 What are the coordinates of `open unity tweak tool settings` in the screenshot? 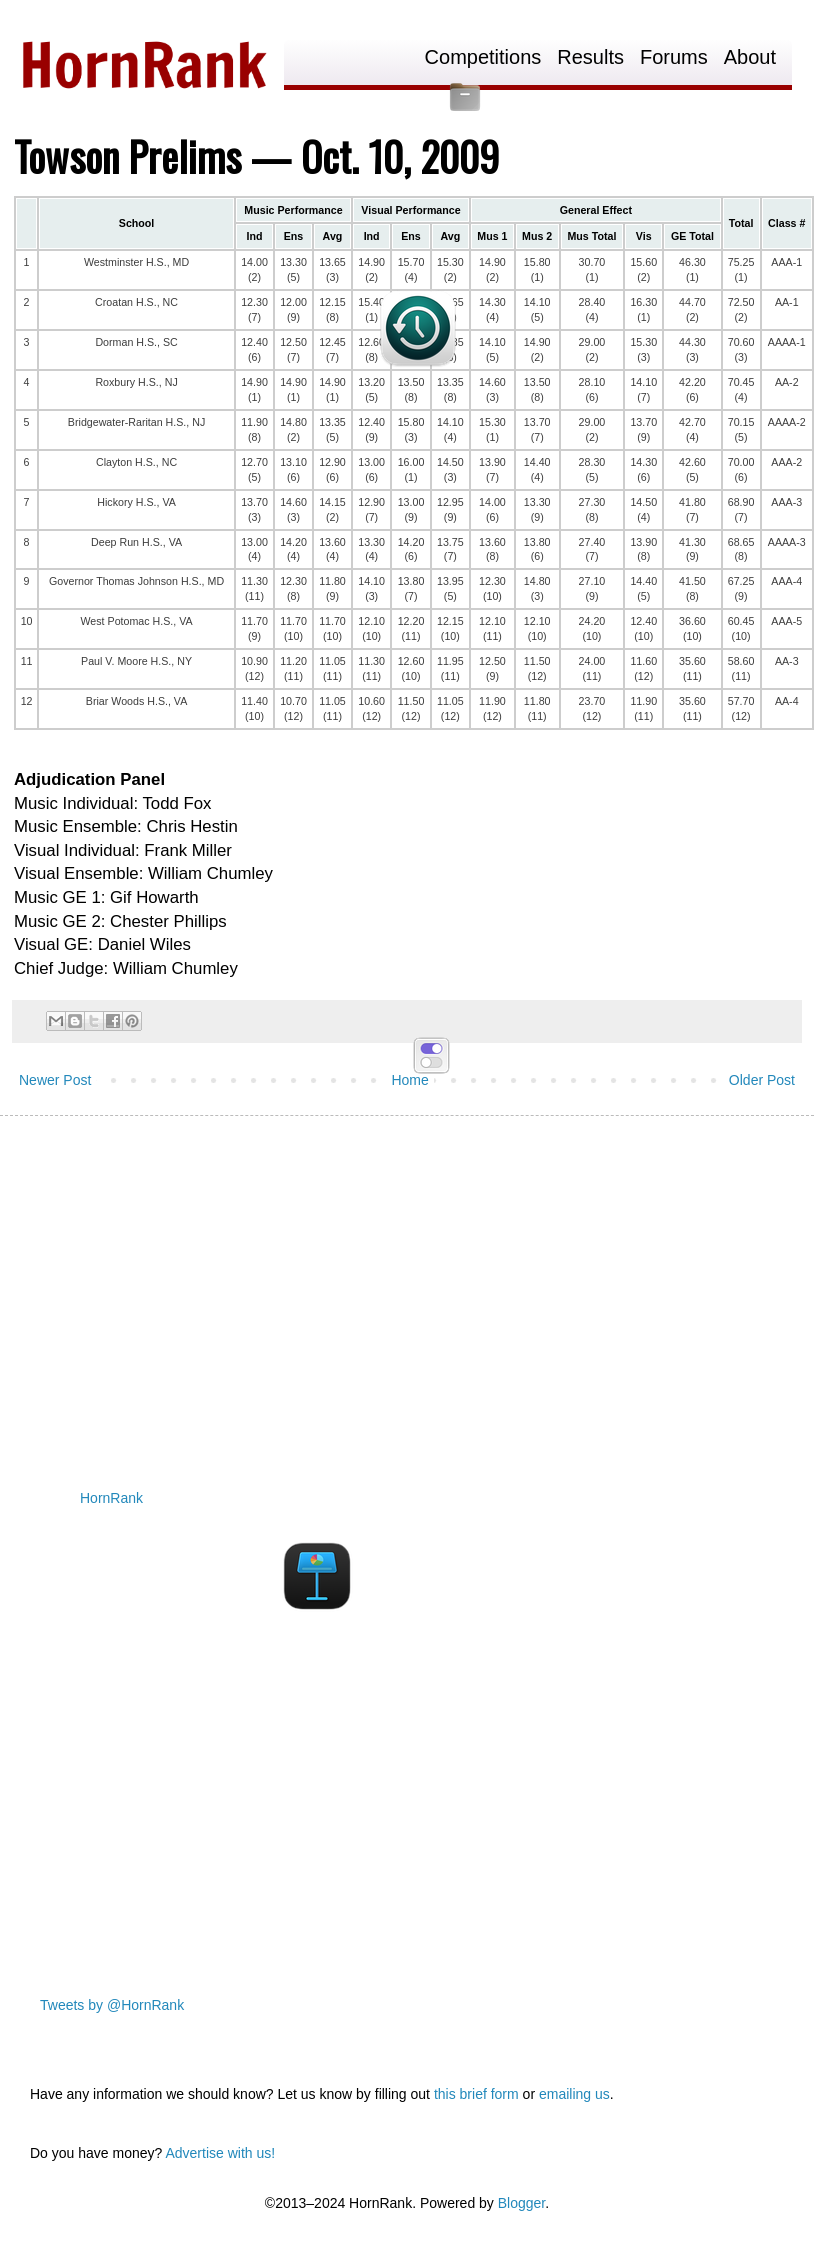 It's located at (431, 1055).